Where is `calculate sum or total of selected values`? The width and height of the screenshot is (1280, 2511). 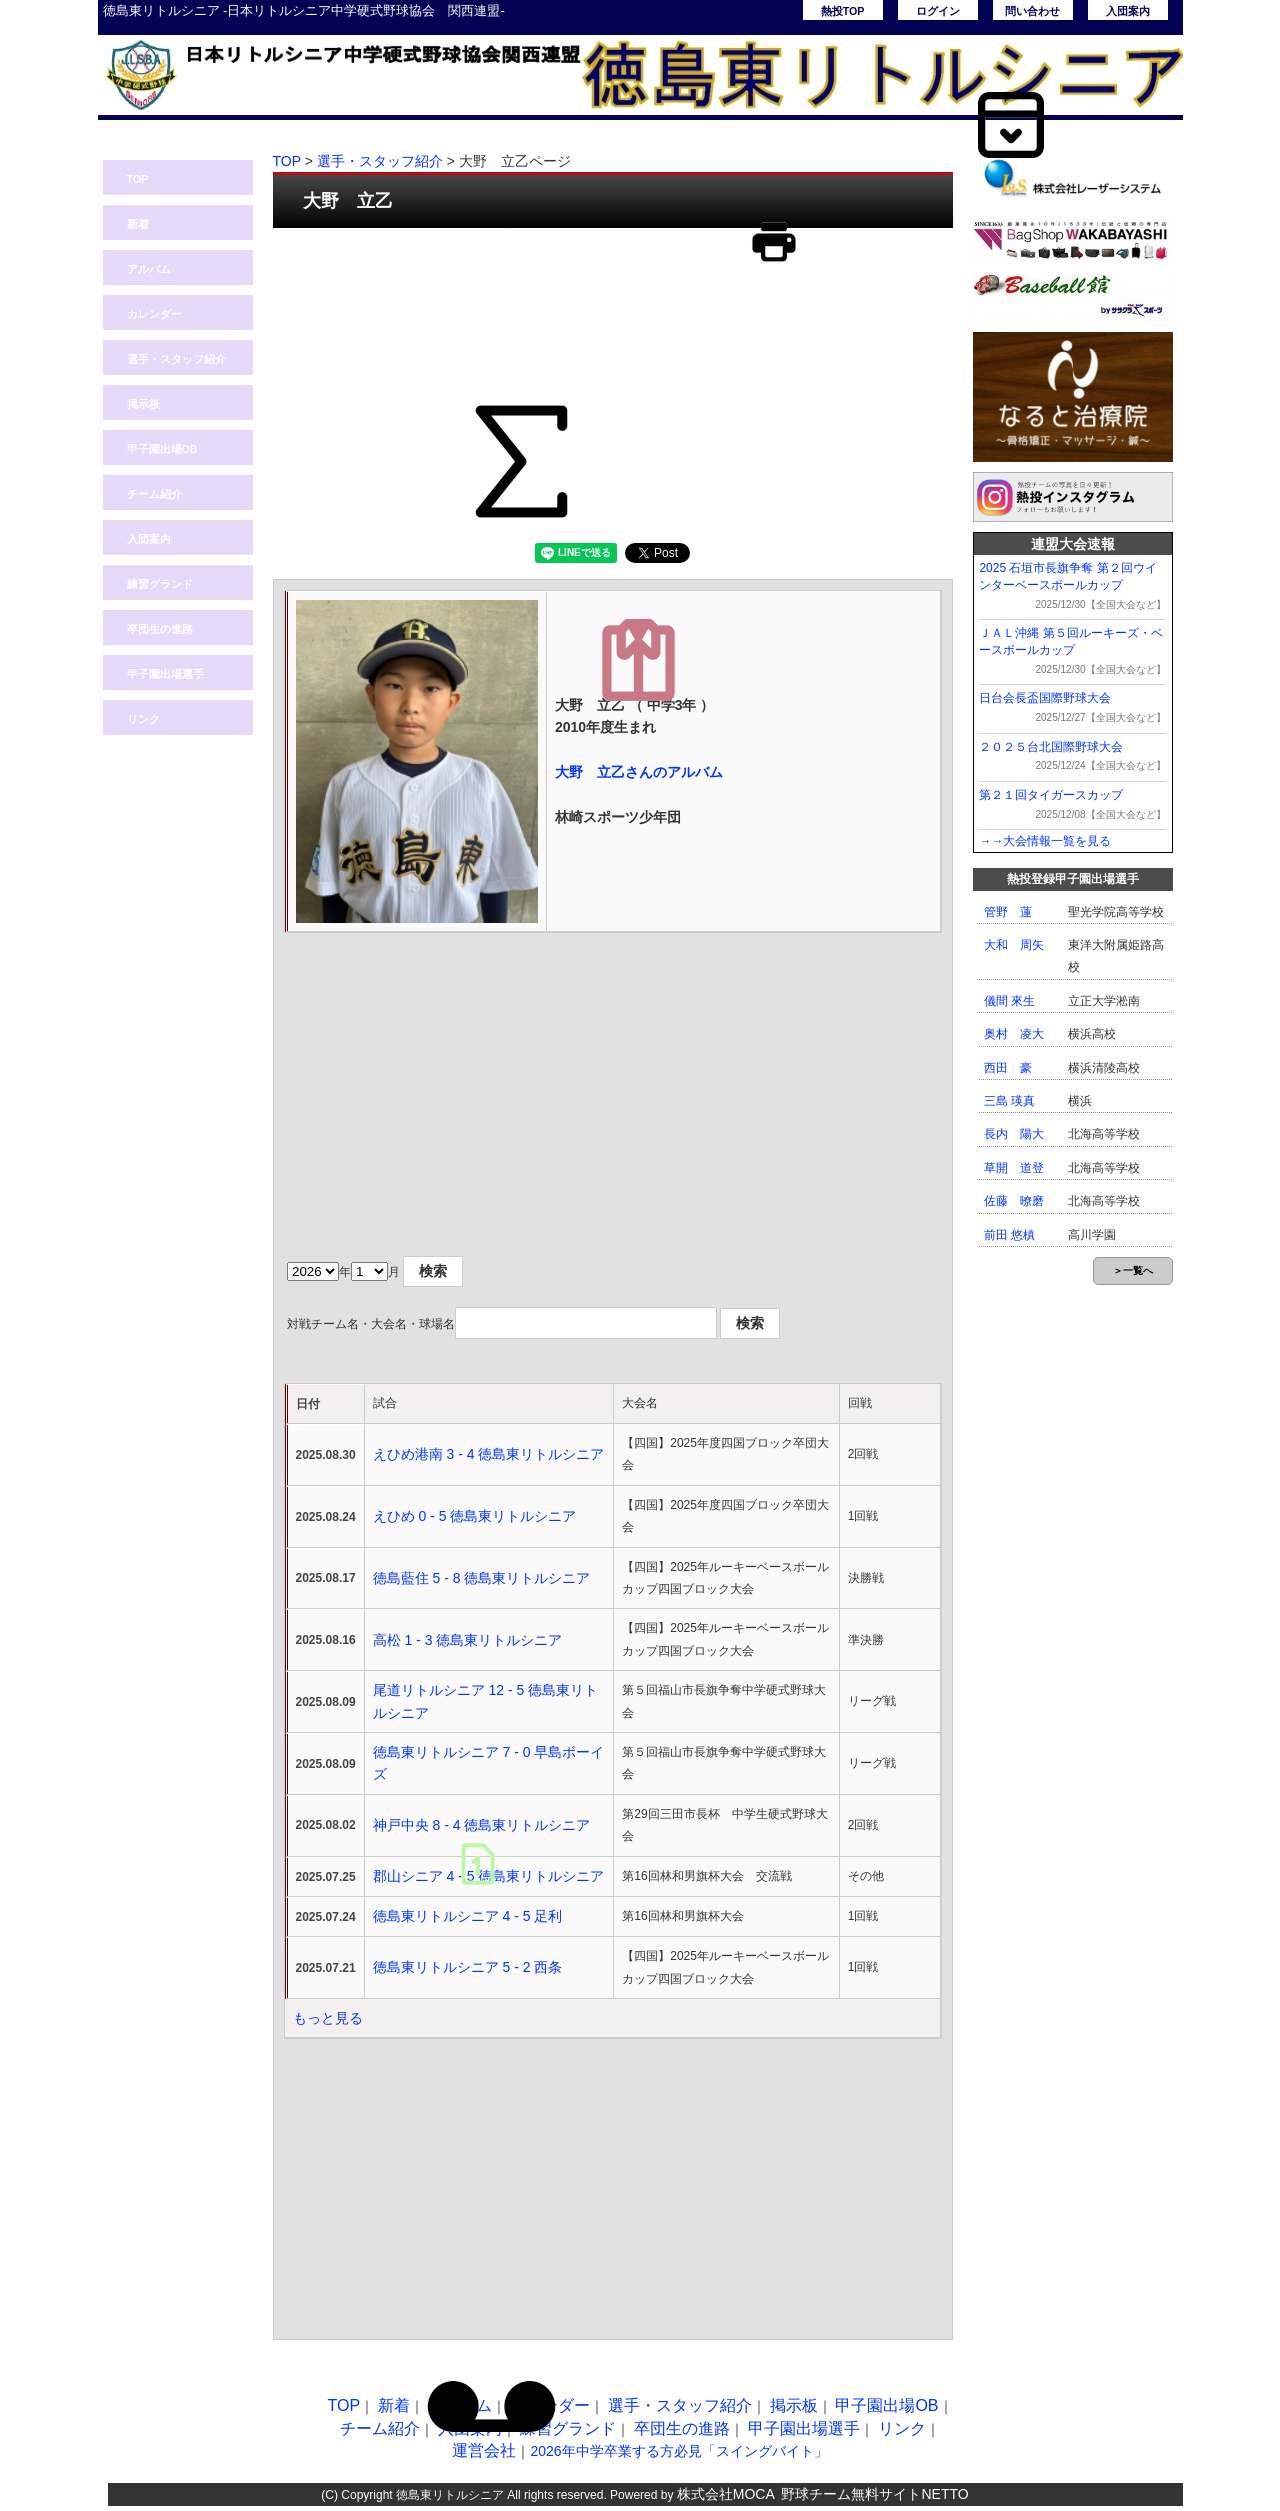 calculate sum or total of selected values is located at coordinates (521, 461).